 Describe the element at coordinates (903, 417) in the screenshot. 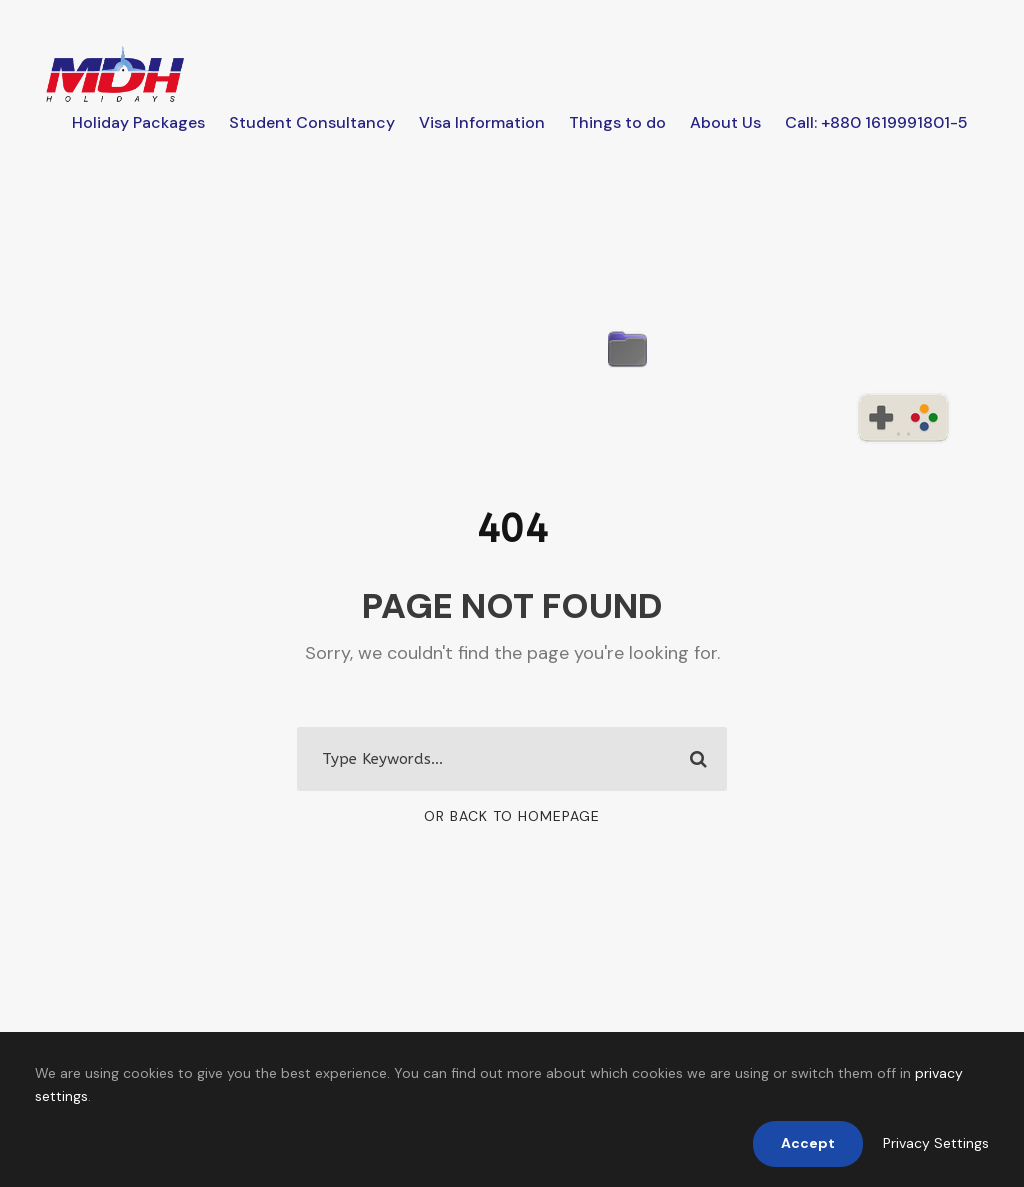

I see `indicates a connected game controller` at that location.